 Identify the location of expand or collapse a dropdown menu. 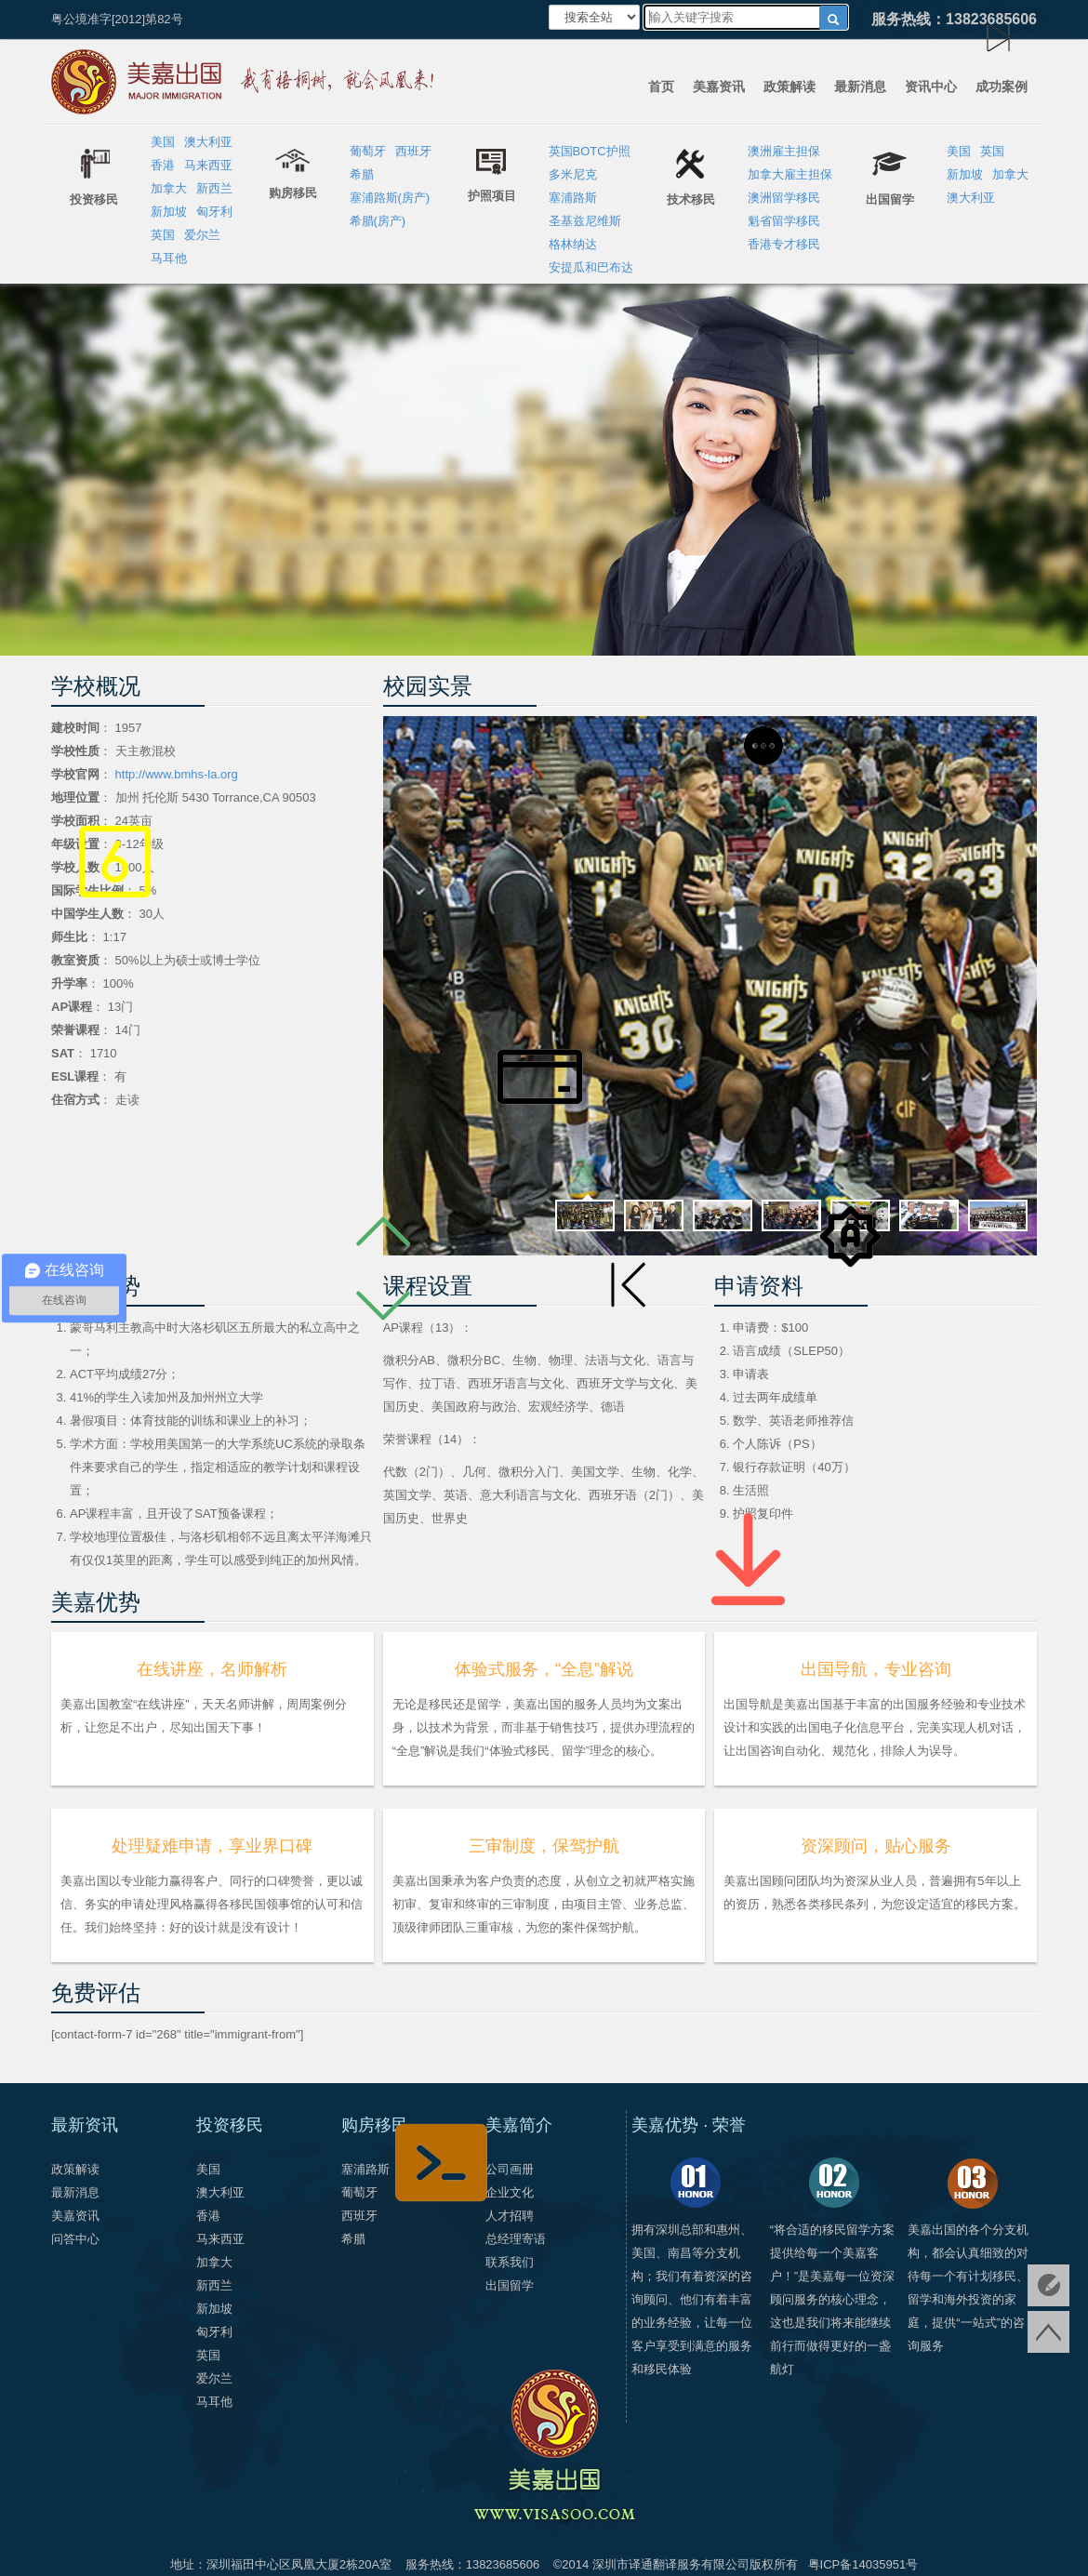
(383, 1268).